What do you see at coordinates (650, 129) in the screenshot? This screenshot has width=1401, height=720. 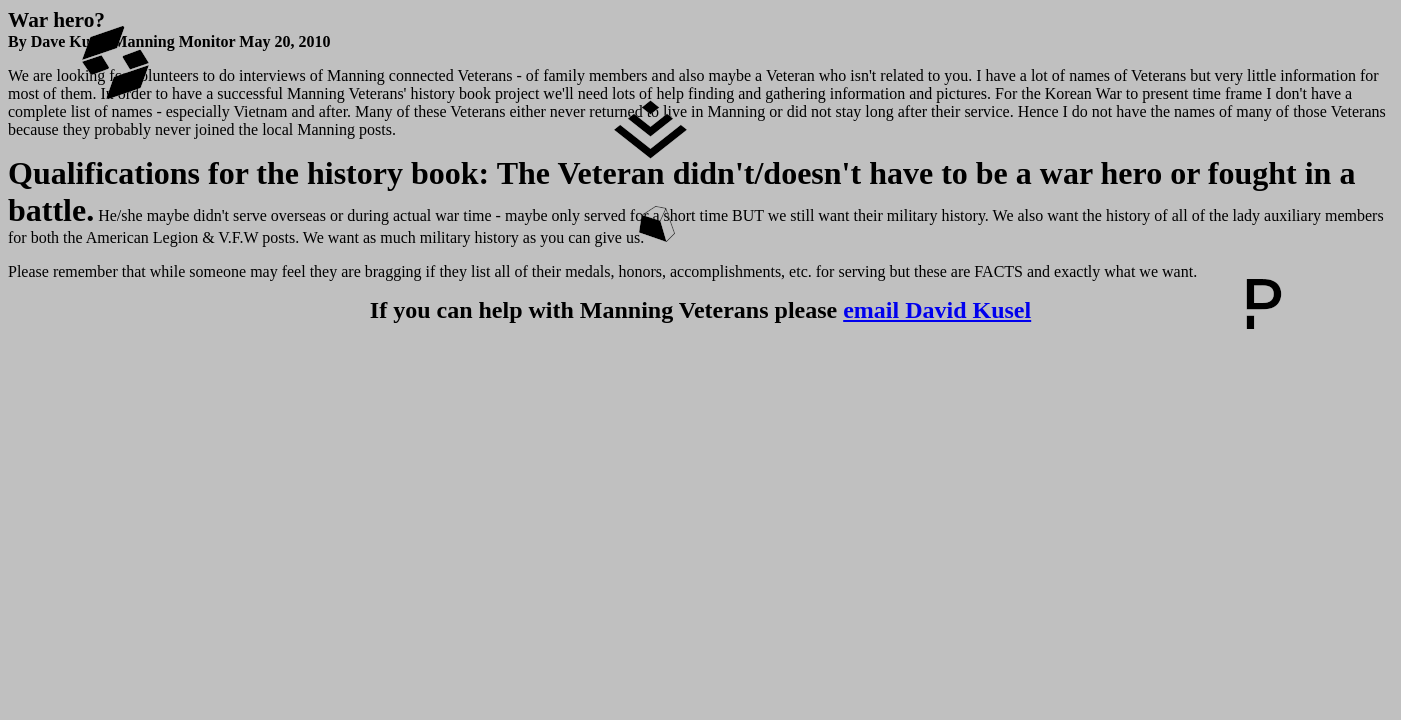 I see `open the Juejin app` at bounding box center [650, 129].